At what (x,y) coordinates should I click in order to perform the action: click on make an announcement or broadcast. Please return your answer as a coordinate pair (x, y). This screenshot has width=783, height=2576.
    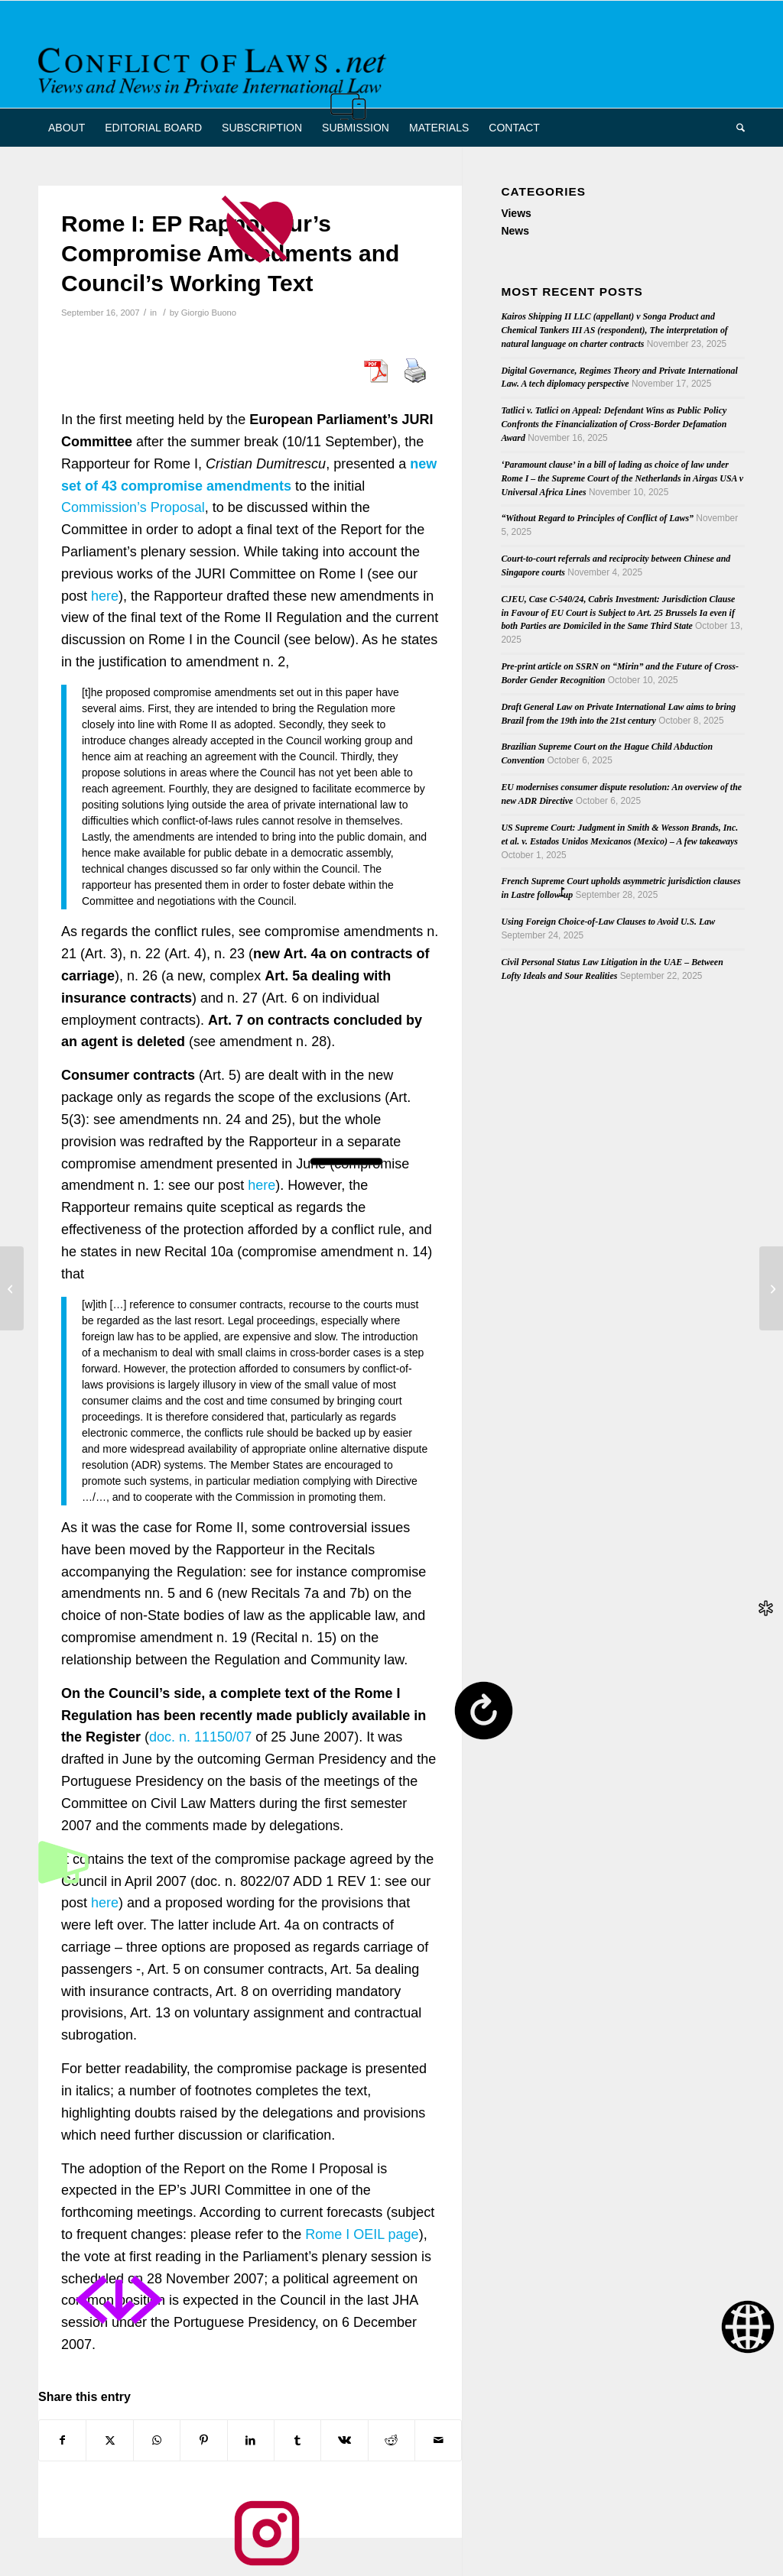
    Looking at the image, I should click on (61, 1864).